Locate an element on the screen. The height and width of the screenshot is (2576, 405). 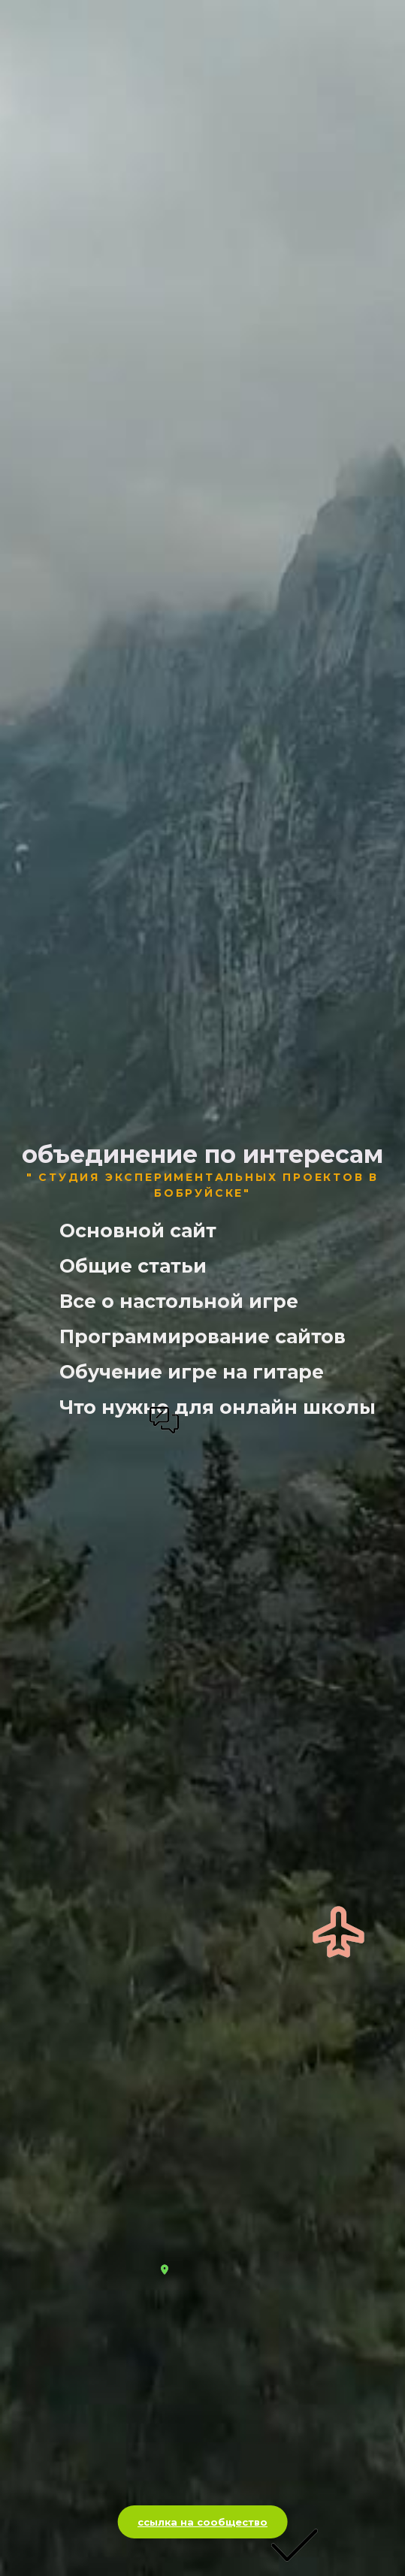
enable airplane mode is located at coordinates (338, 1931).